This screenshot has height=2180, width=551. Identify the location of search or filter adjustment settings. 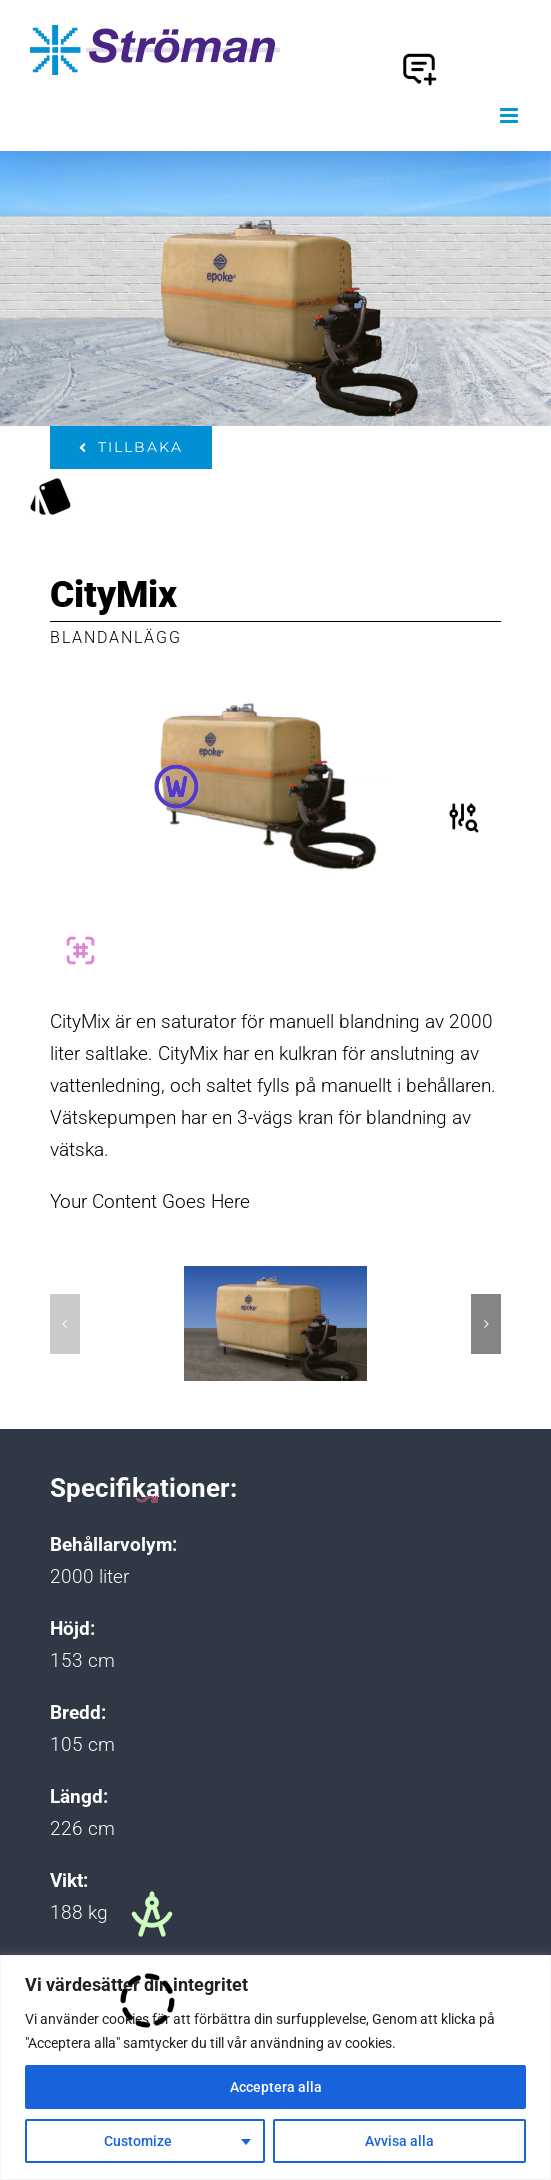
(462, 816).